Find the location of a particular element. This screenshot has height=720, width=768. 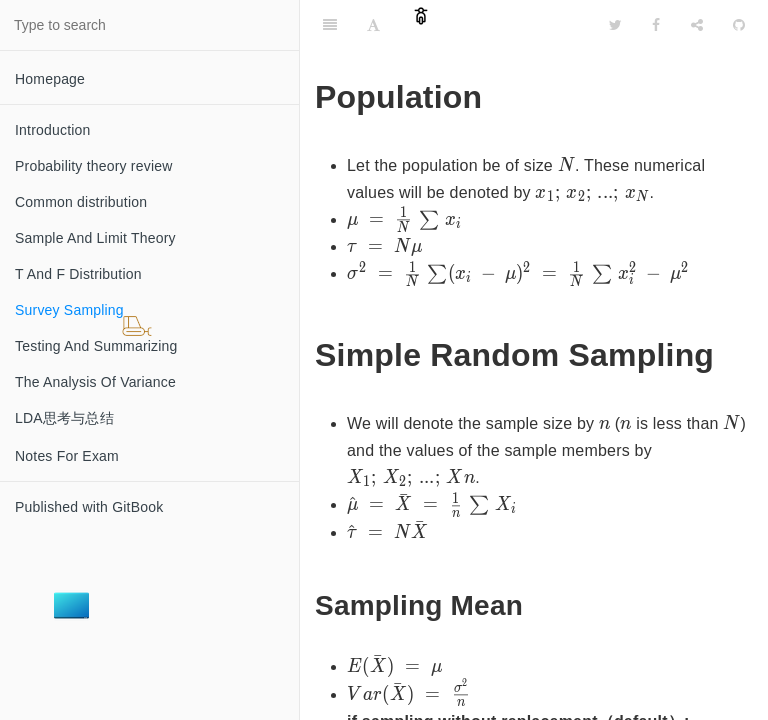

access construction or heavy equipment tools is located at coordinates (137, 326).